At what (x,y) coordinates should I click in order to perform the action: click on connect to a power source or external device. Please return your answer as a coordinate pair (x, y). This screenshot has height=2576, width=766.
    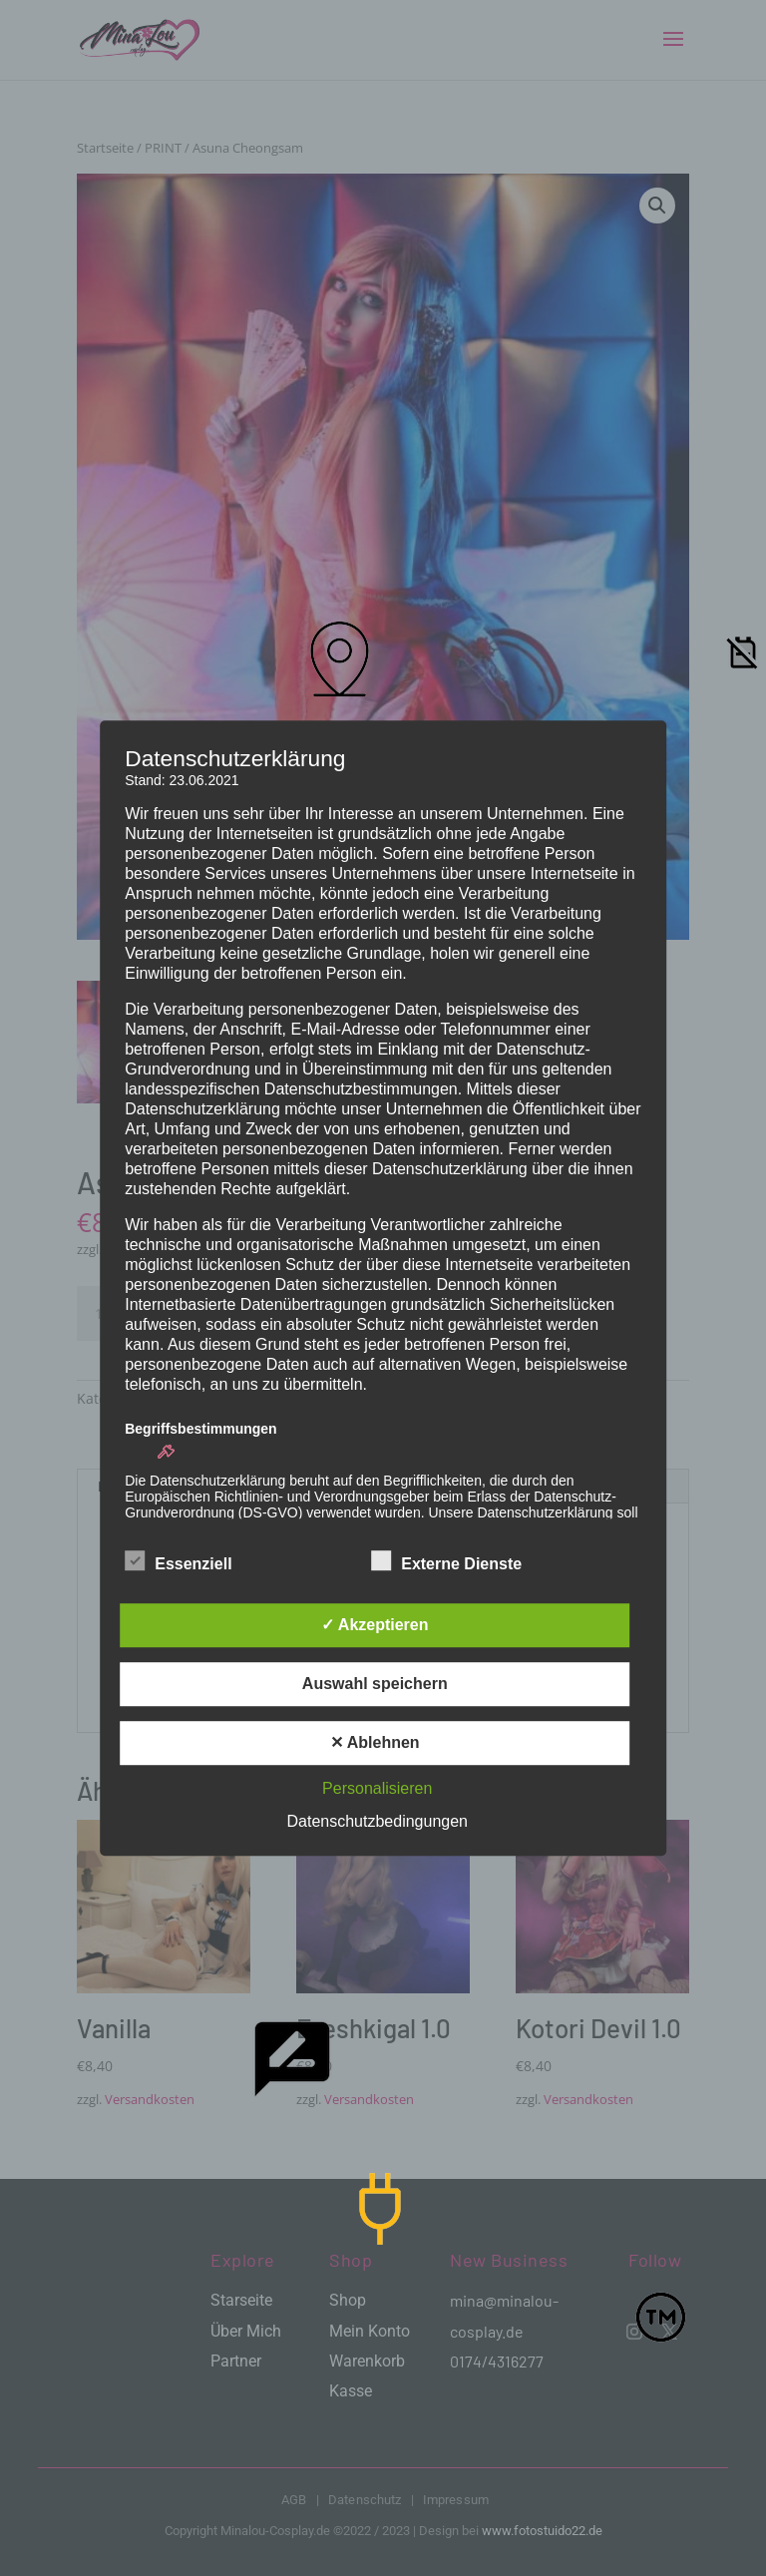
    Looking at the image, I should click on (380, 2209).